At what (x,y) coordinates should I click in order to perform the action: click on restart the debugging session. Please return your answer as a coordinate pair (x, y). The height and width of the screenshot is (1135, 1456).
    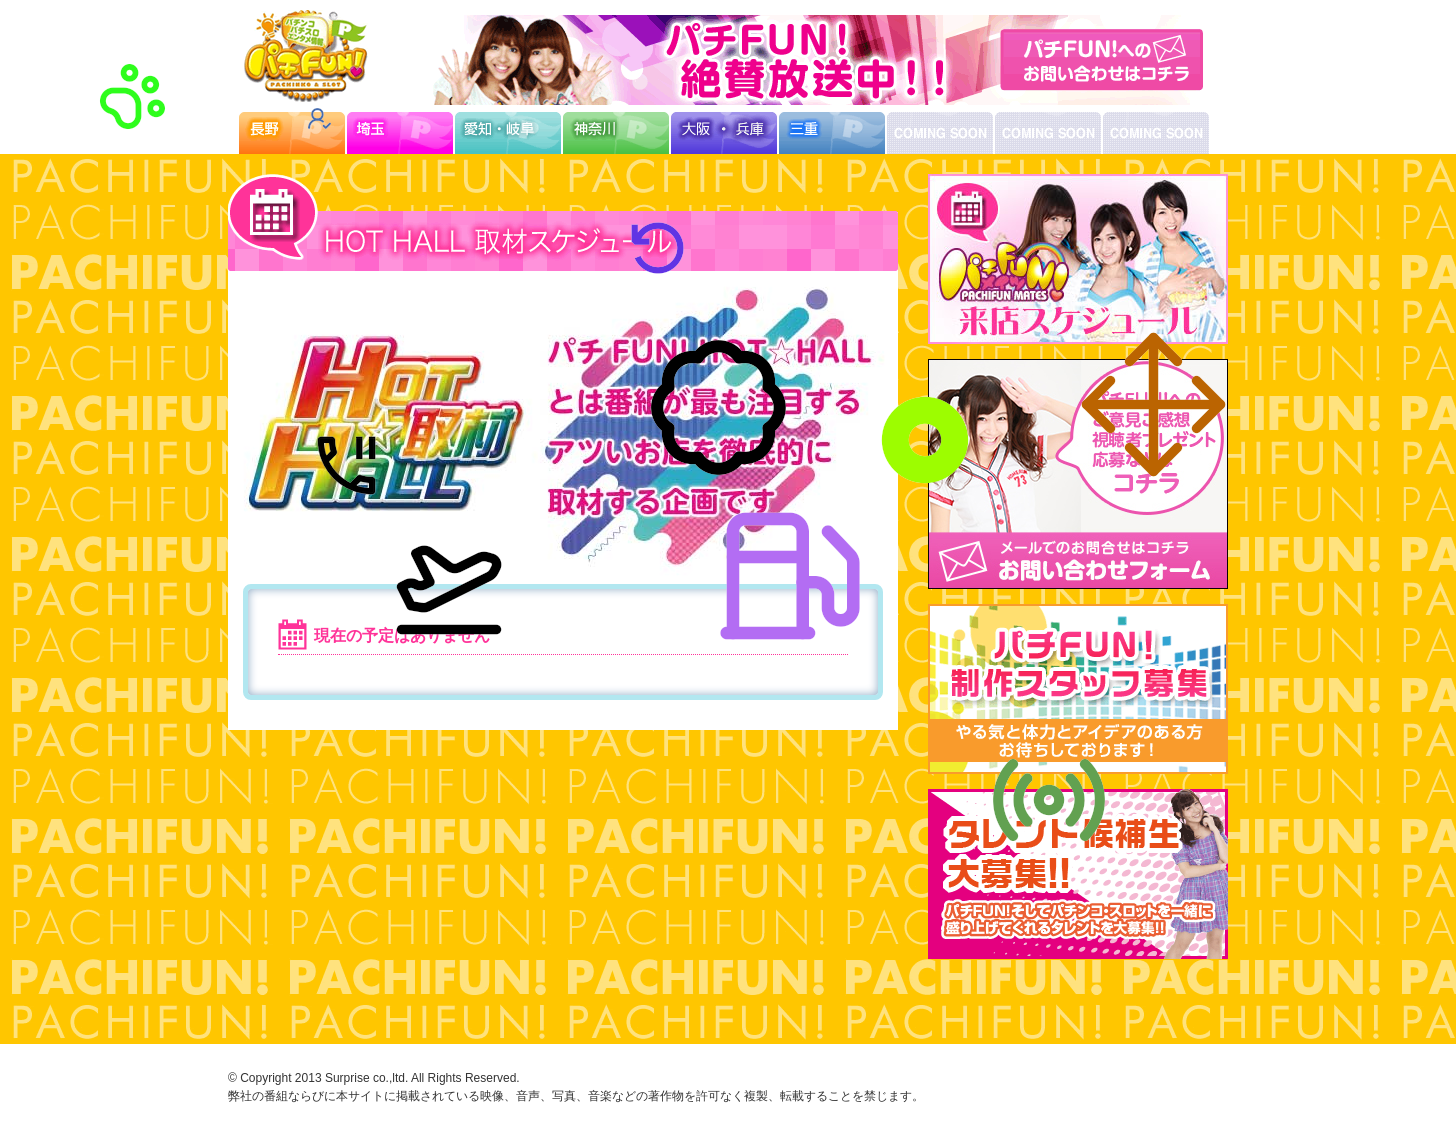
    Looking at the image, I should click on (657, 248).